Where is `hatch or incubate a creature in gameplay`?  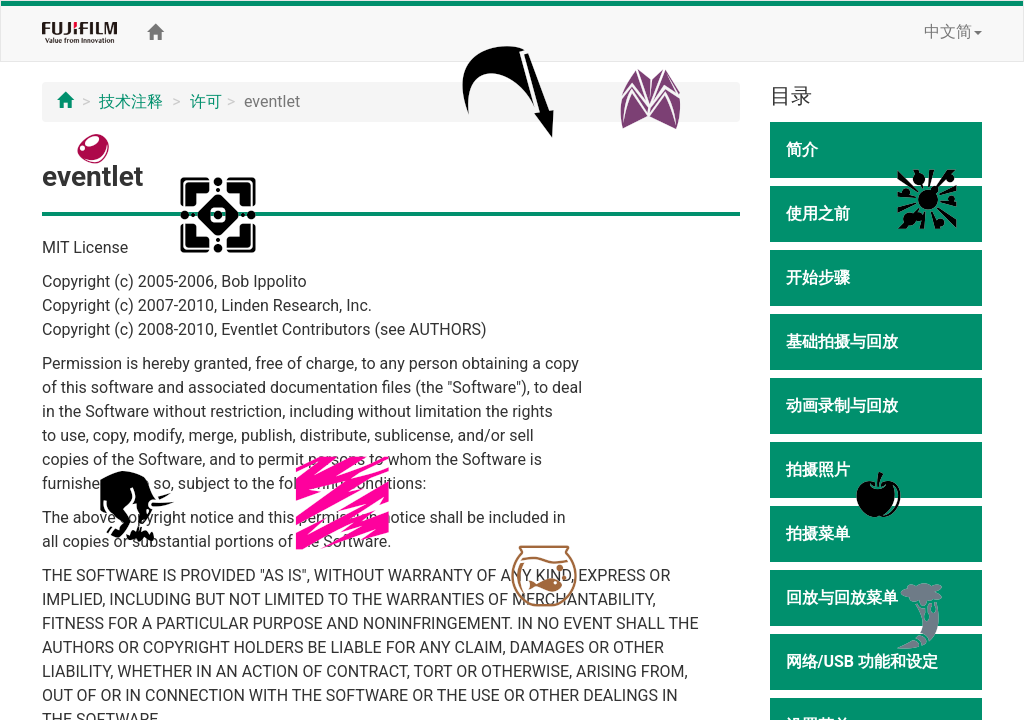 hatch or incubate a creature in gameplay is located at coordinates (93, 149).